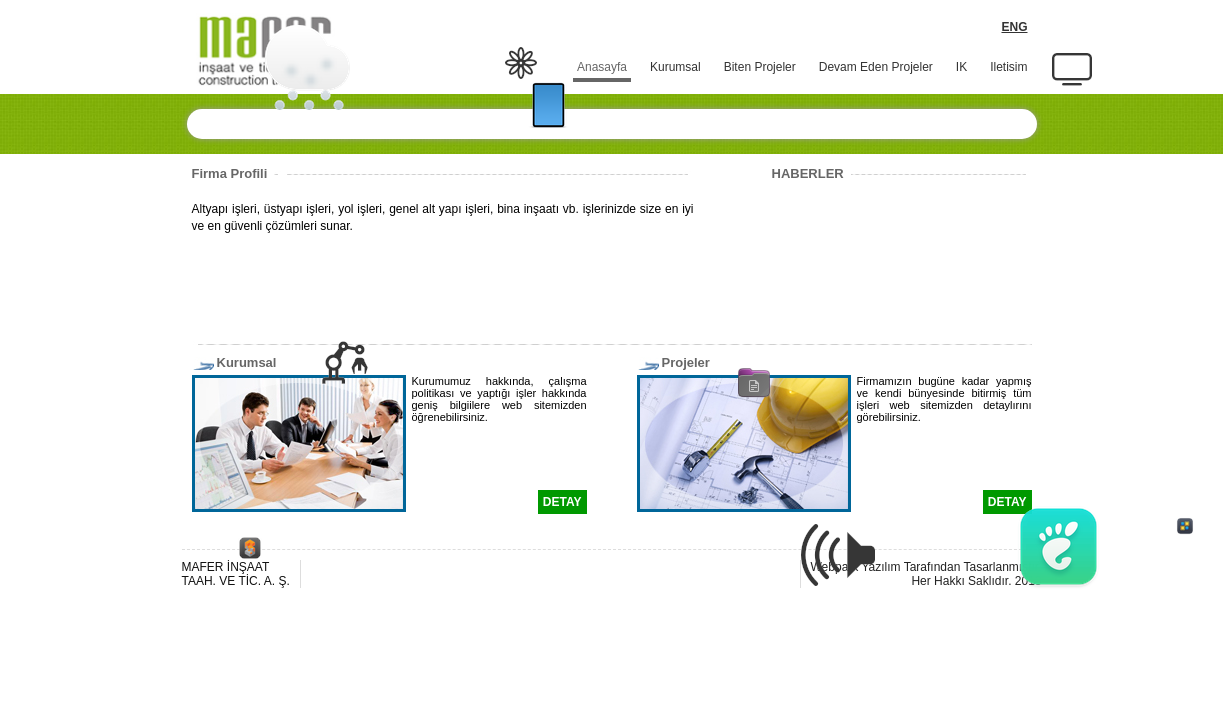 This screenshot has width=1223, height=720. What do you see at coordinates (548, 105) in the screenshot?
I see `indicates a connected iPad device` at bounding box center [548, 105].